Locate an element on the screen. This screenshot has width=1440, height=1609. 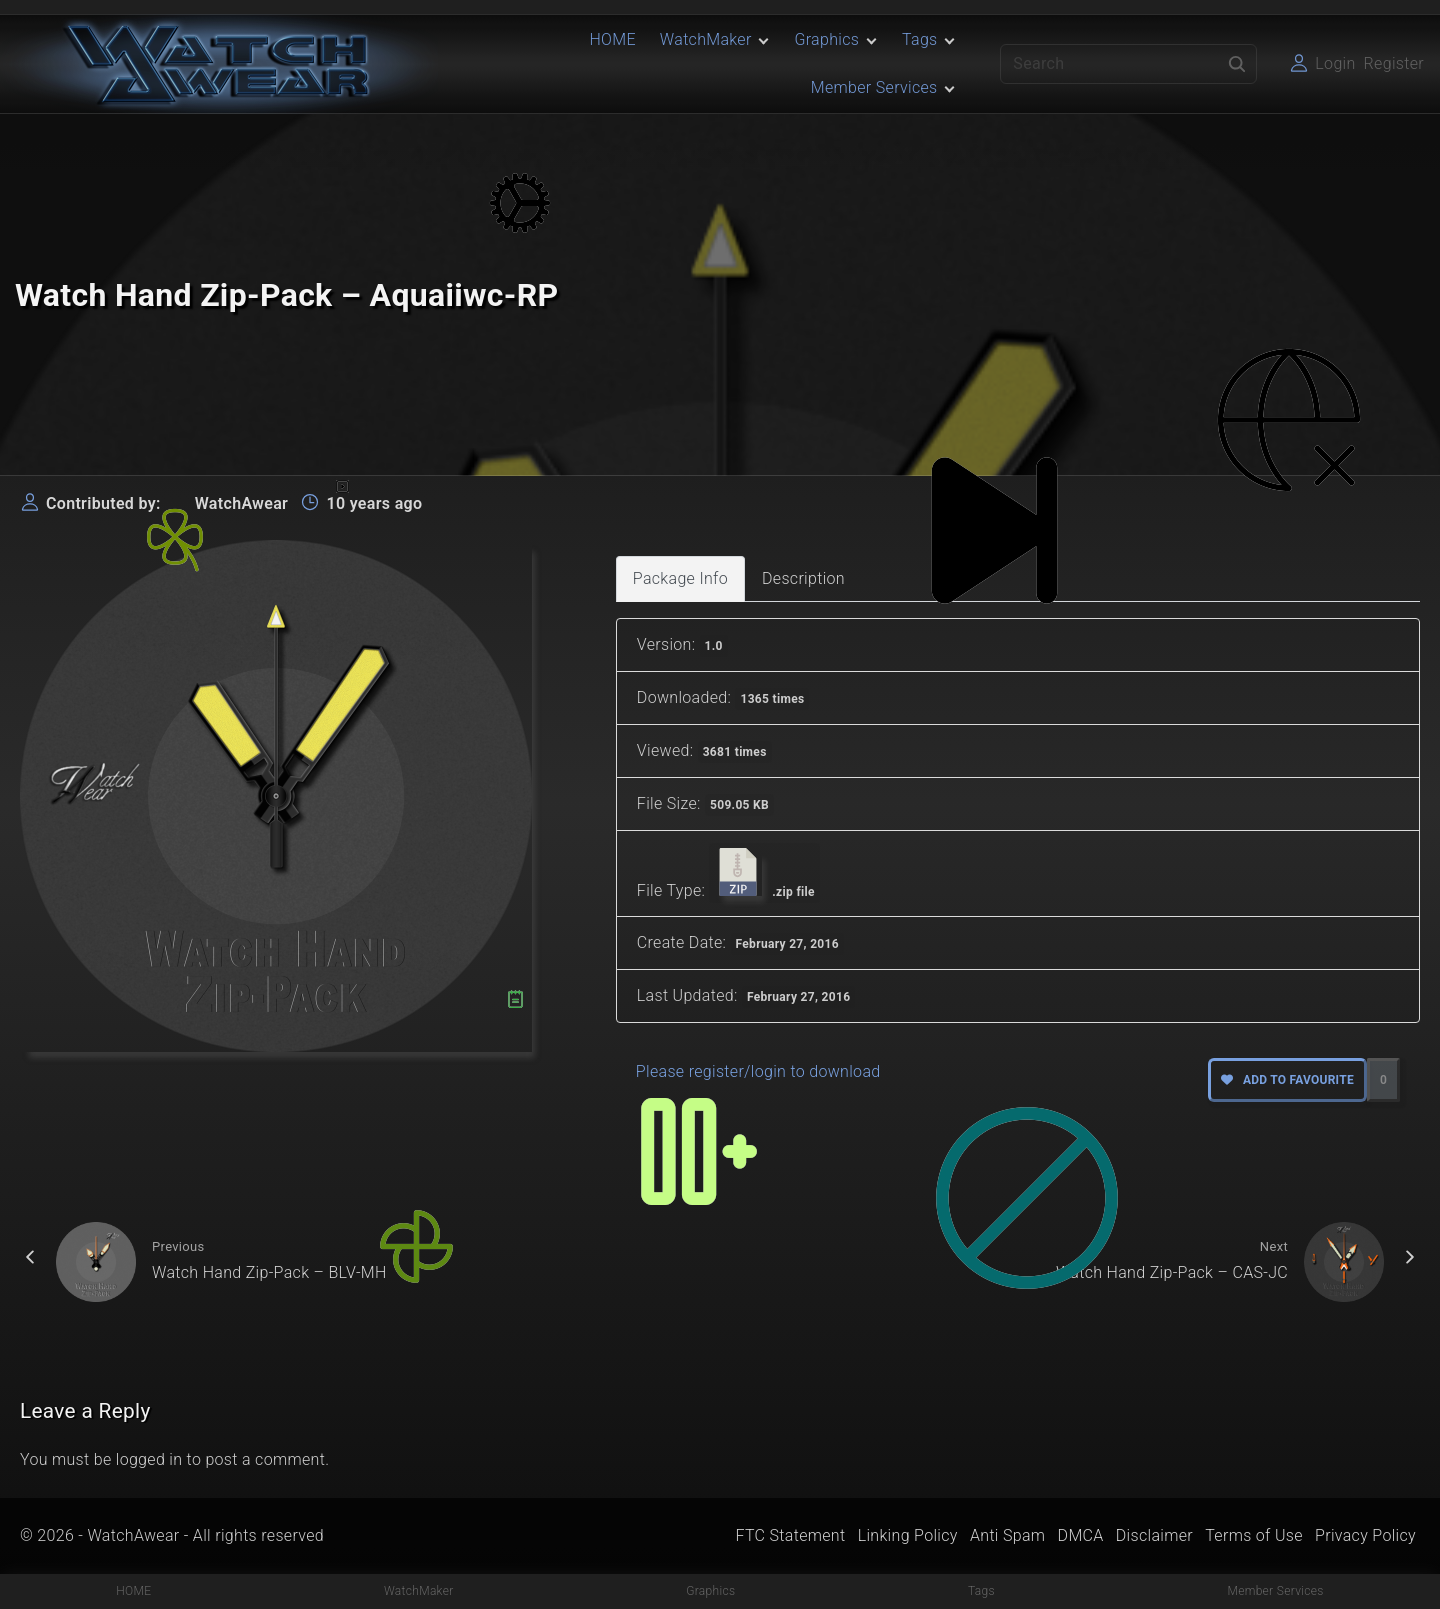
indicates a blocked or prohibited action is located at coordinates (1027, 1198).